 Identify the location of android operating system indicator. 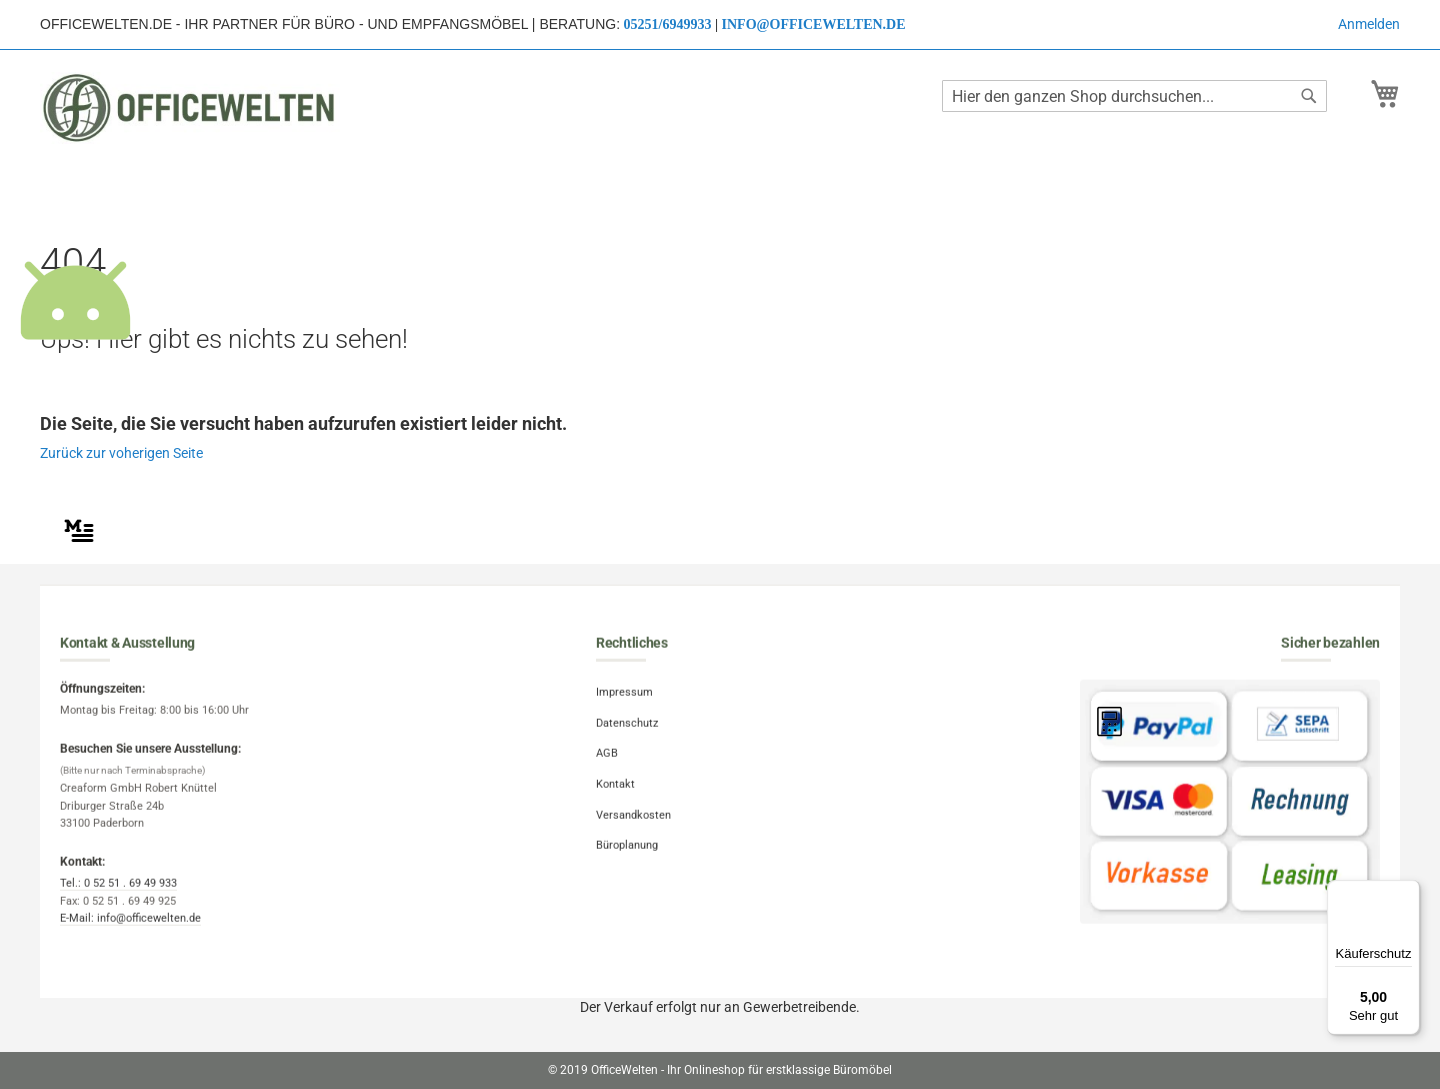
(75, 304).